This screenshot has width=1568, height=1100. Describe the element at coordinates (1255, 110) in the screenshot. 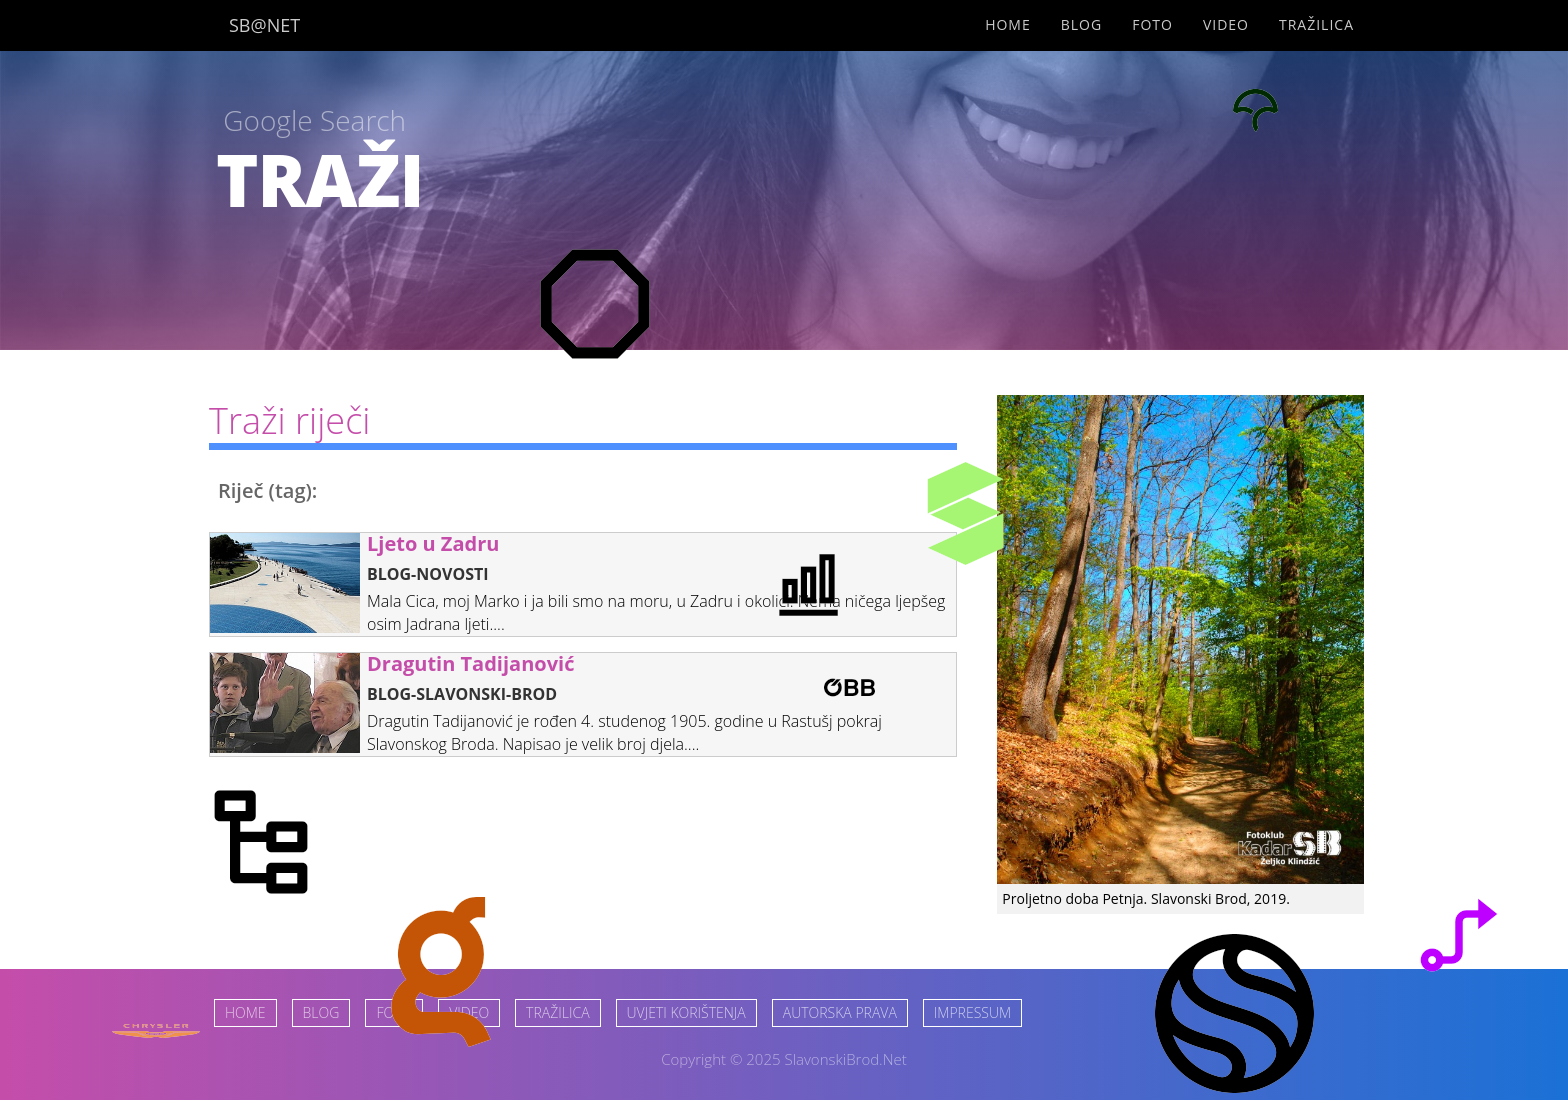

I see `link to Codecov code coverage service` at that location.